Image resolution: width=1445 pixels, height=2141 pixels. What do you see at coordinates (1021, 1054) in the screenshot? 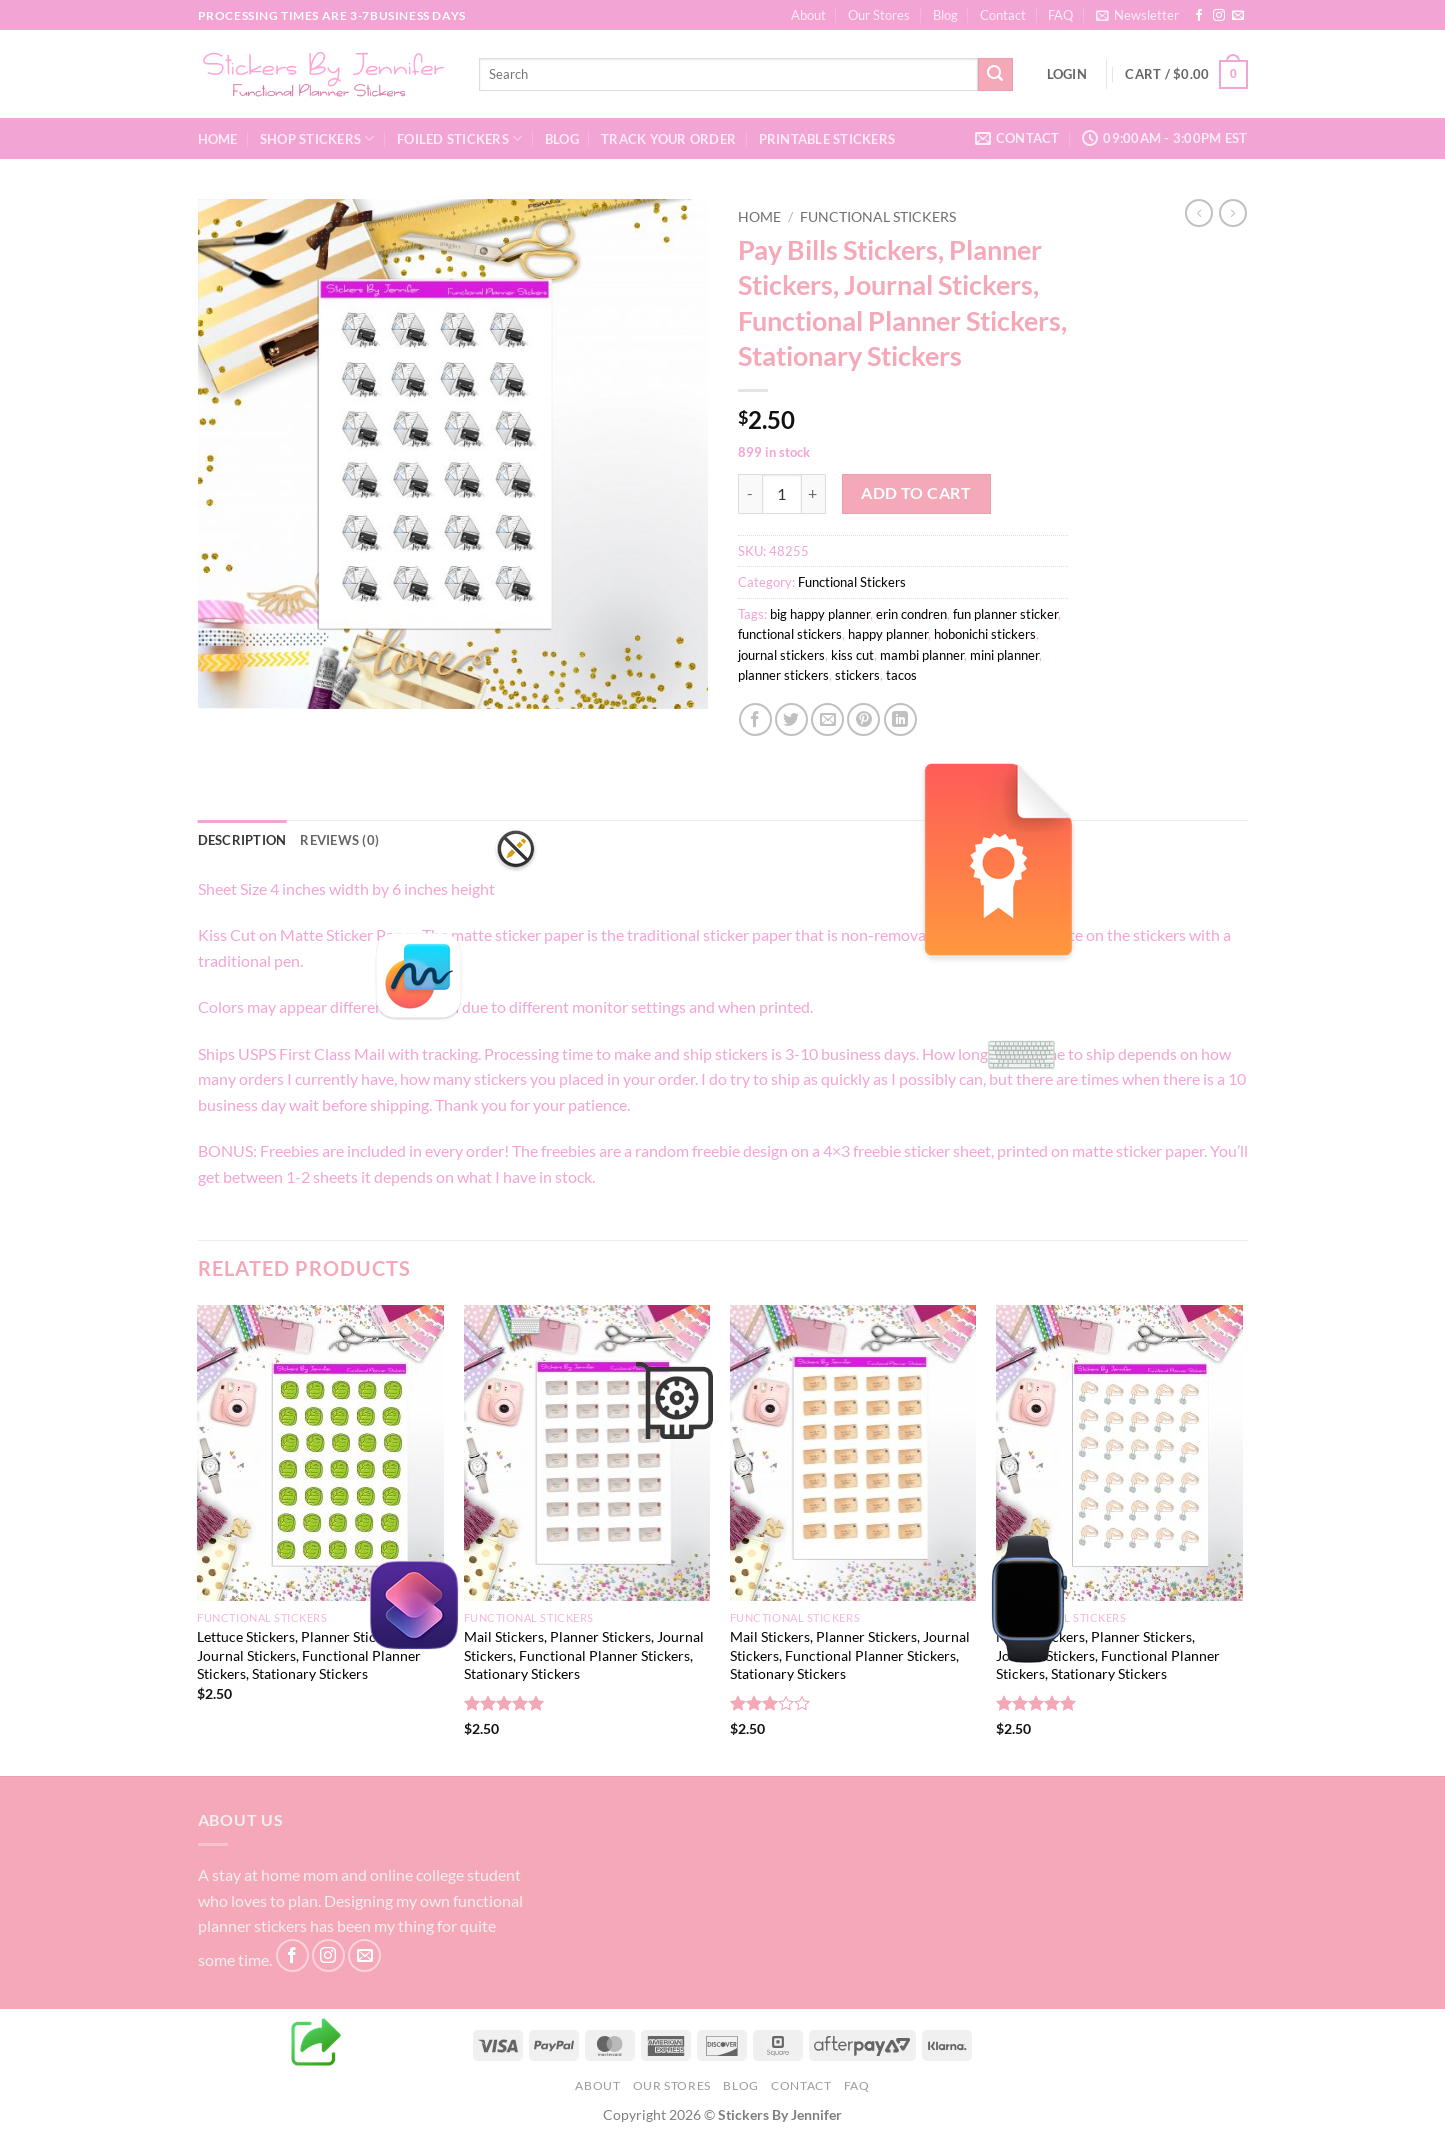
I see `bluetooth keyboard connected successfully` at bounding box center [1021, 1054].